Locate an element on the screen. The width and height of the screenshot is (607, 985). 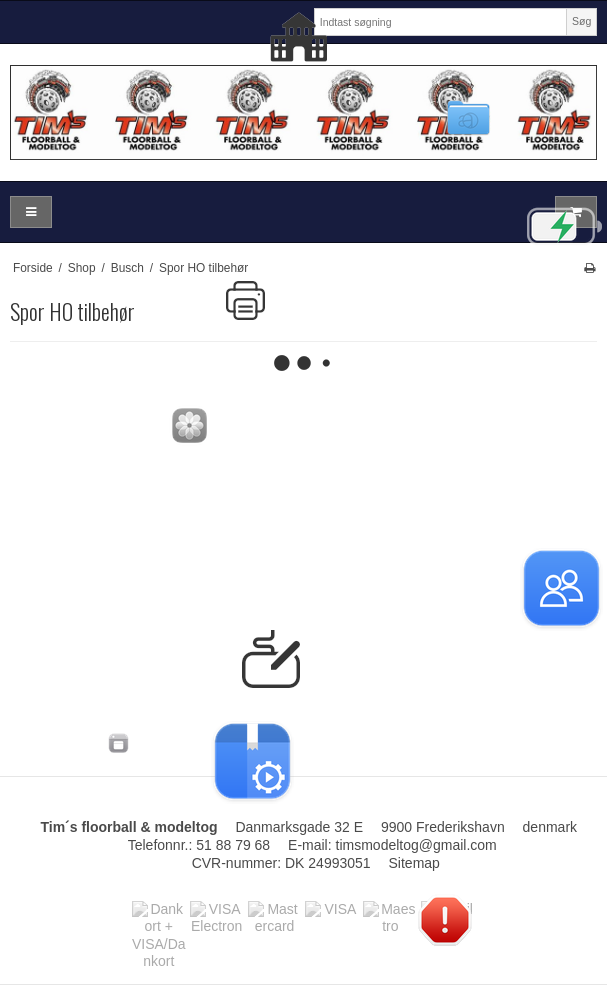
access educational apps and resources is located at coordinates (297, 39).